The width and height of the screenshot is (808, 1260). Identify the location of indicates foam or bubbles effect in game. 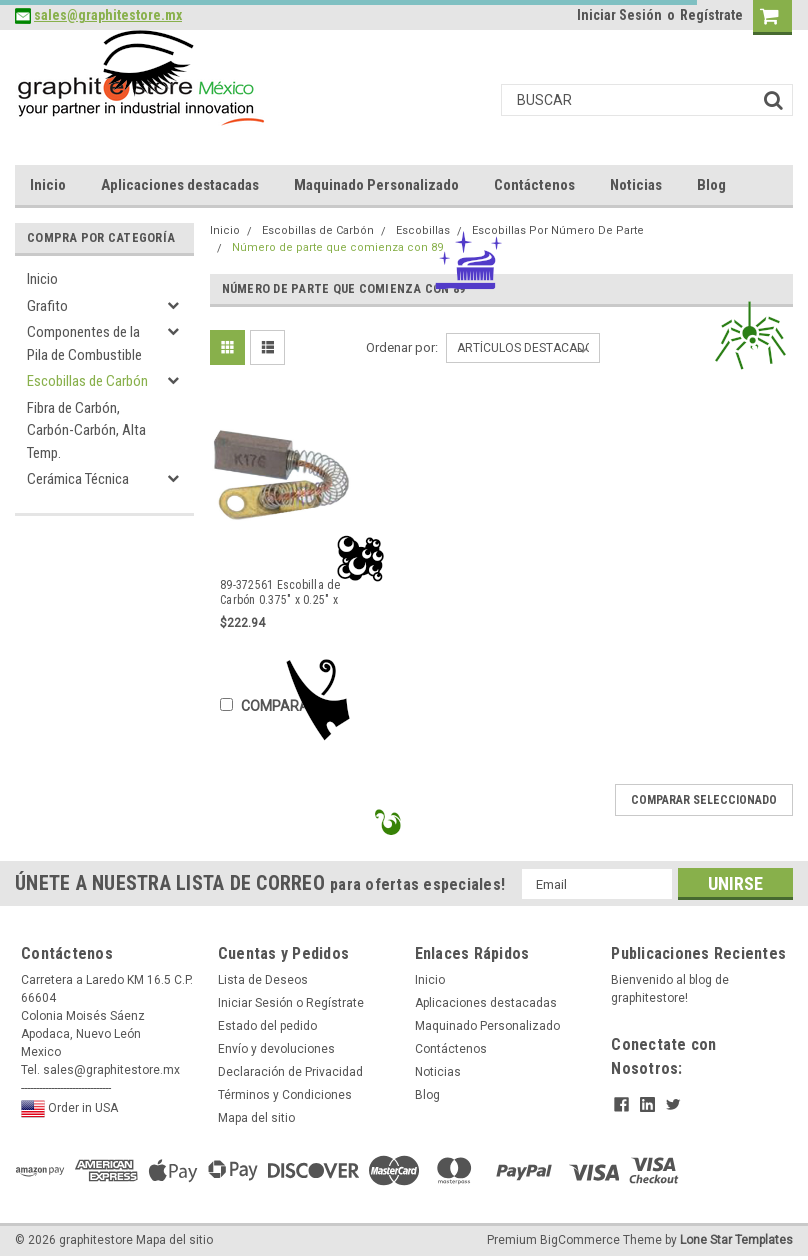
(360, 559).